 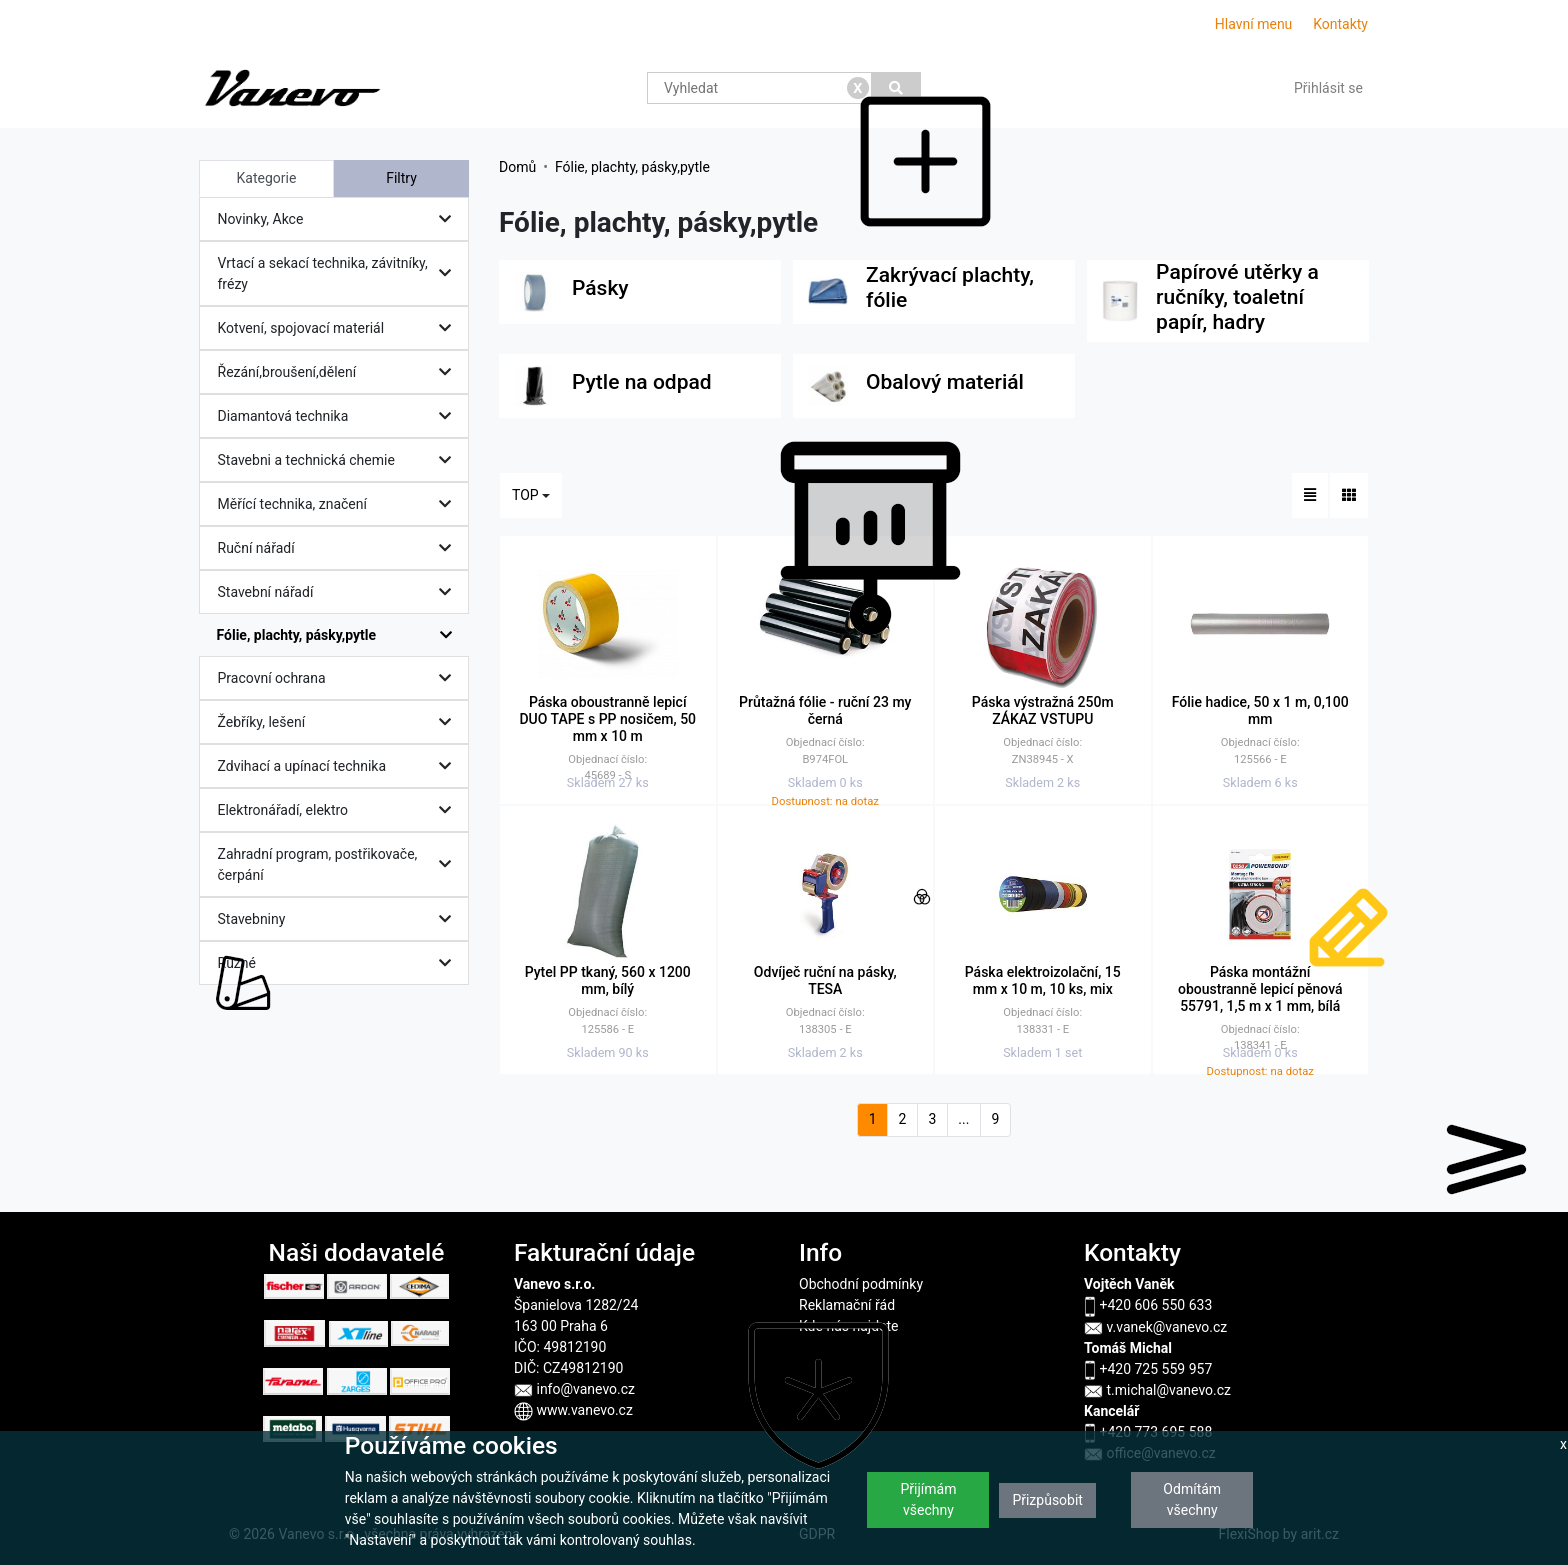 What do you see at coordinates (925, 161) in the screenshot?
I see `add a new item or entry` at bounding box center [925, 161].